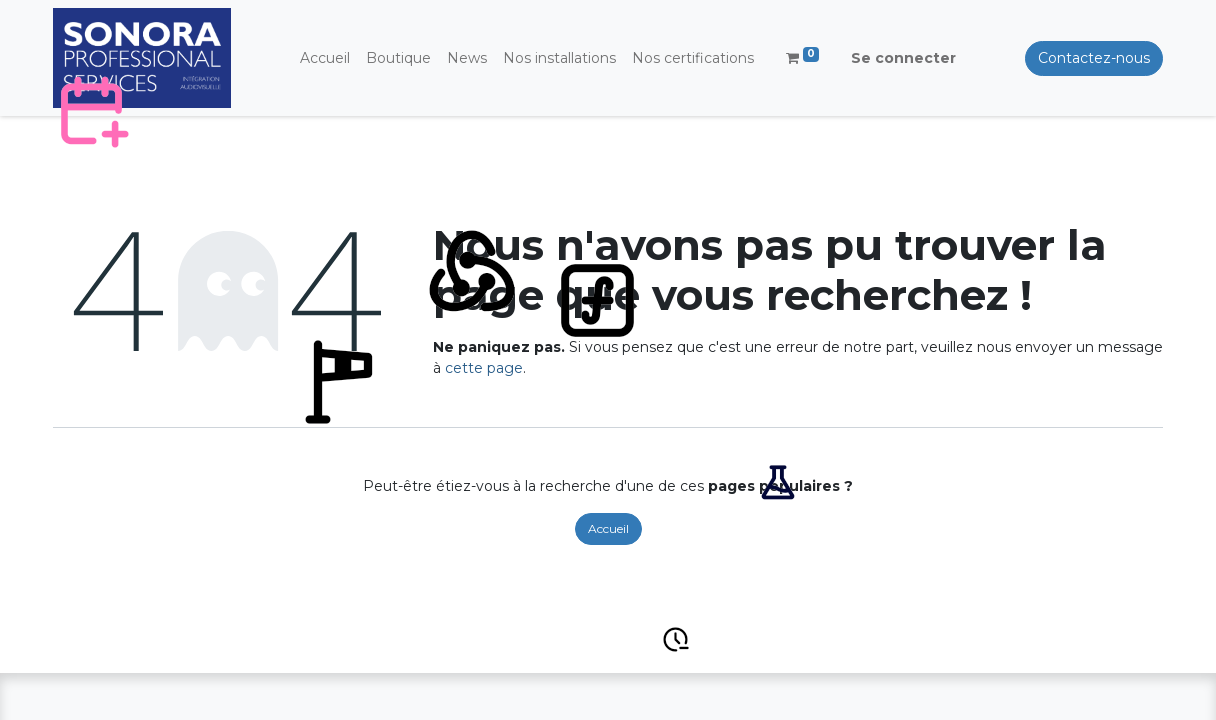  Describe the element at coordinates (91, 110) in the screenshot. I see `add a new event to calendar` at that location.